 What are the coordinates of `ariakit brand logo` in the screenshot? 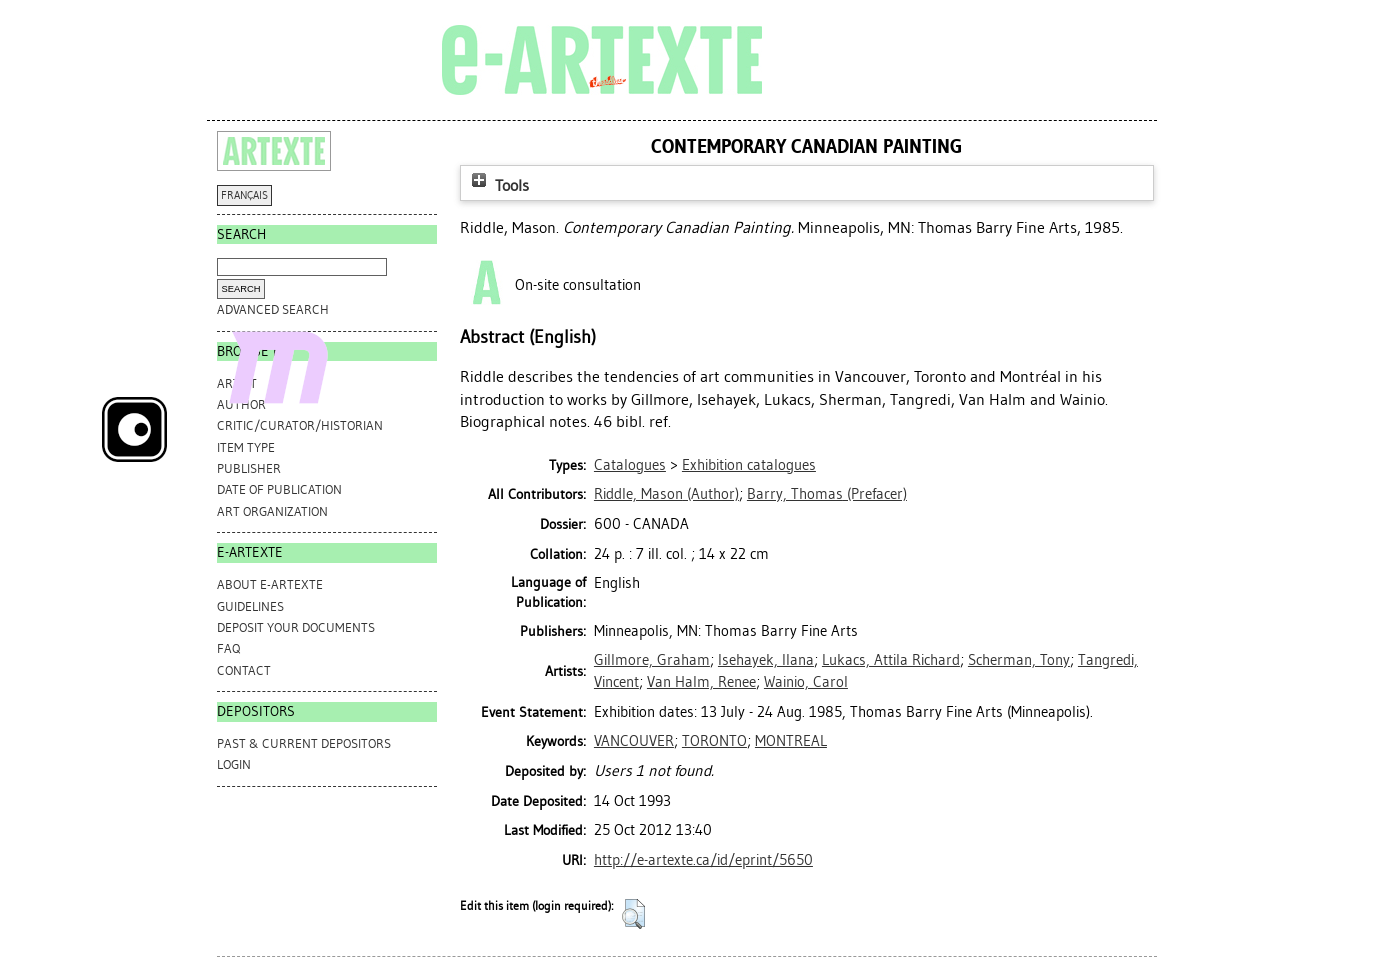 It's located at (134, 429).